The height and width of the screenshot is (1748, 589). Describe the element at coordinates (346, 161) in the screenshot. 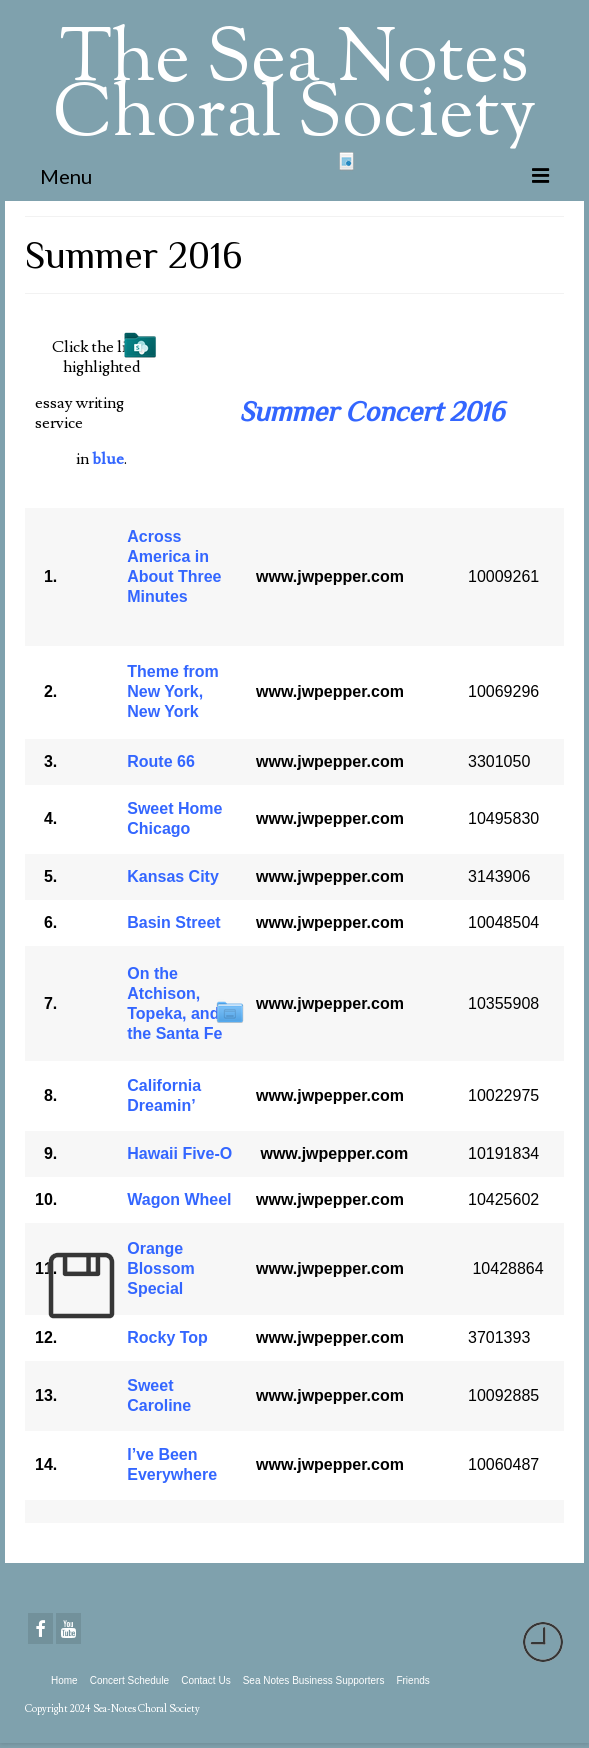

I see `a web template or HTML document file` at that location.